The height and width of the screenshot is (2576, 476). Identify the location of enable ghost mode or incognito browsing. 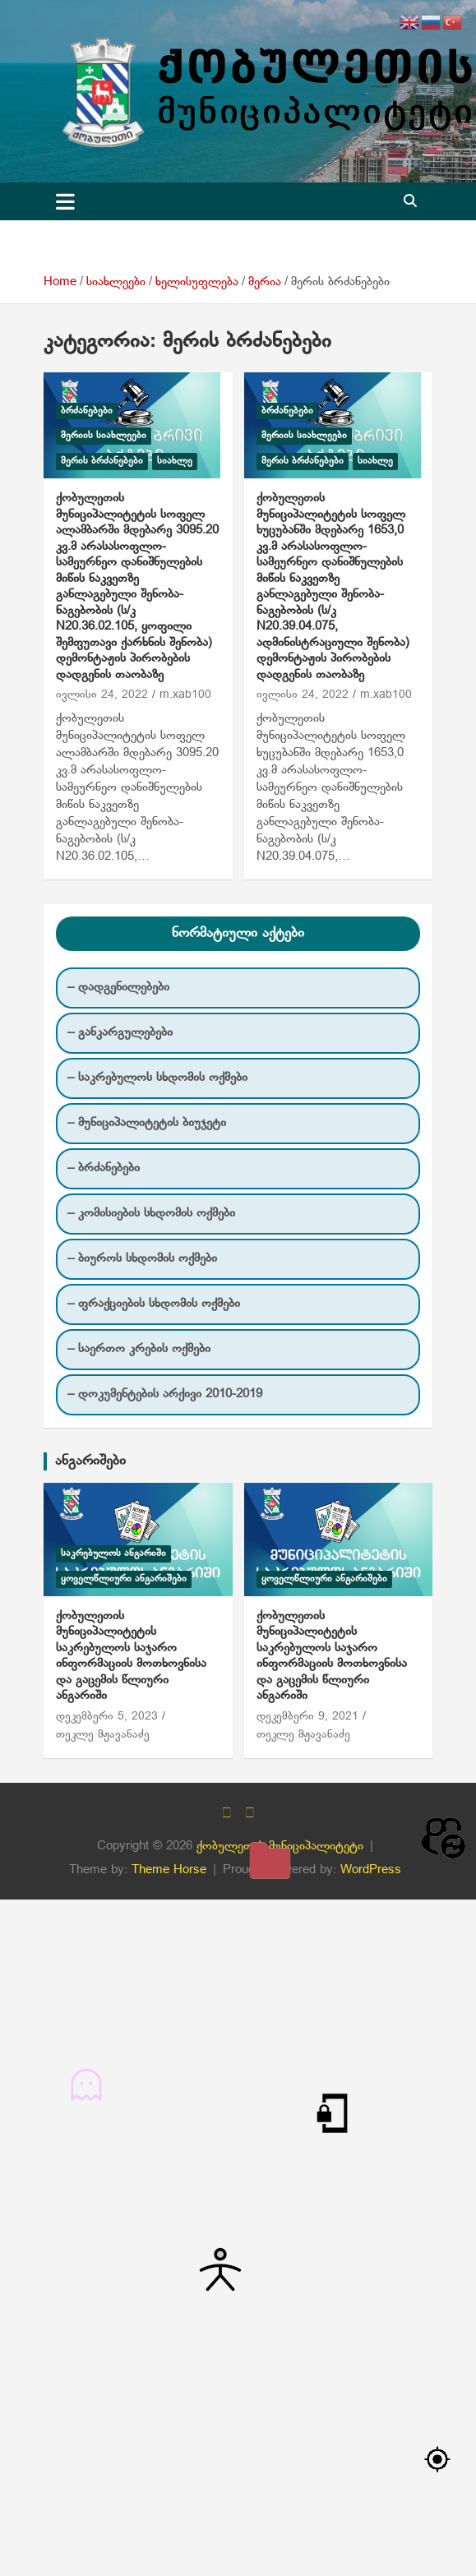
(86, 2085).